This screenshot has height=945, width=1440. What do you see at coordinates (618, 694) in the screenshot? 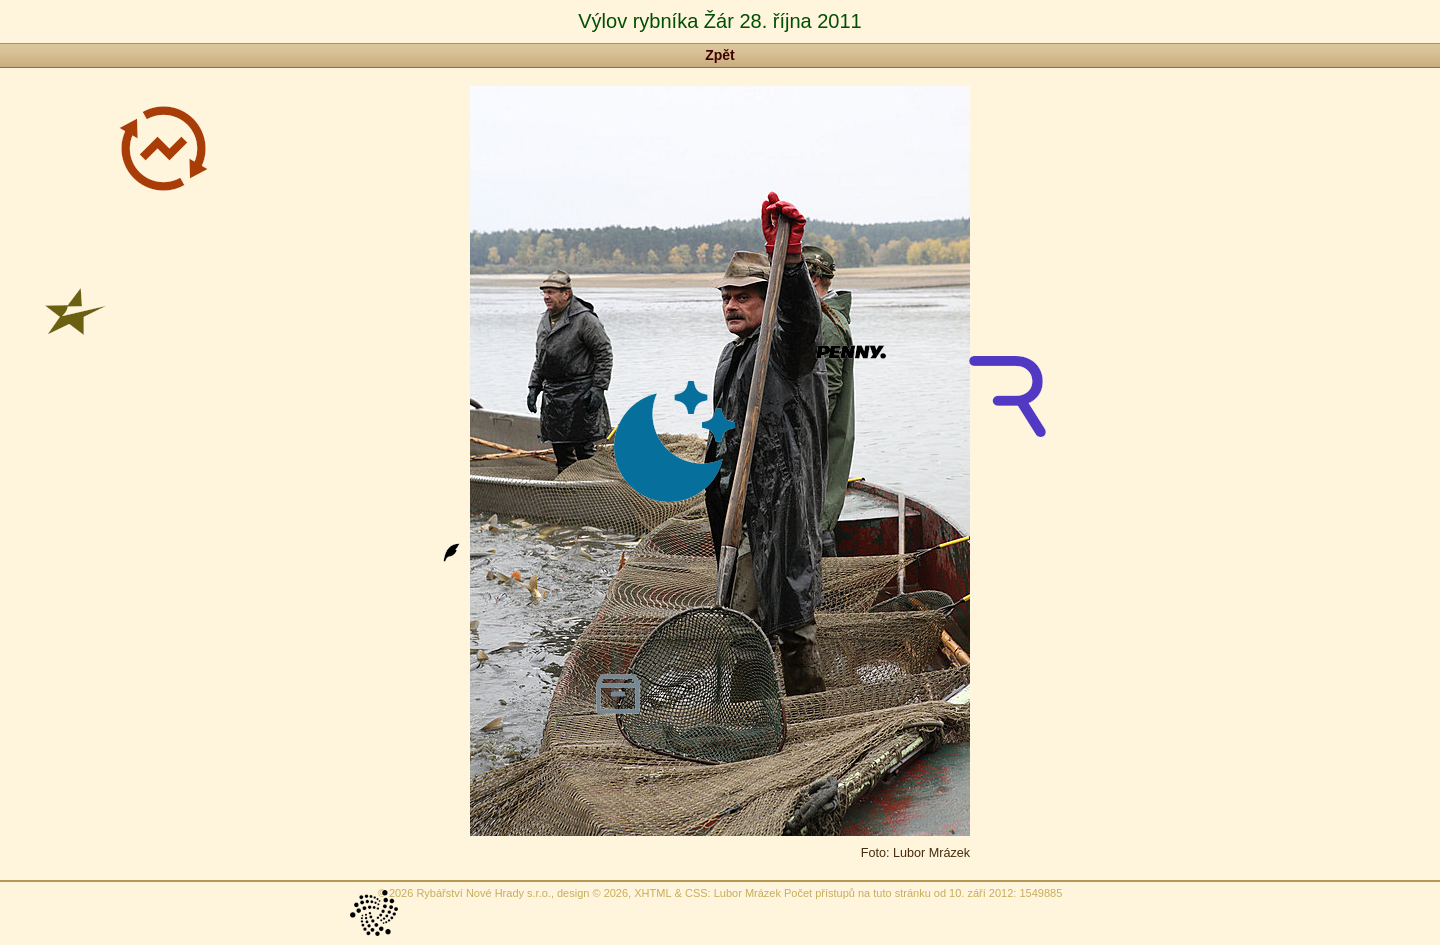
I see `archive items or documents` at bounding box center [618, 694].